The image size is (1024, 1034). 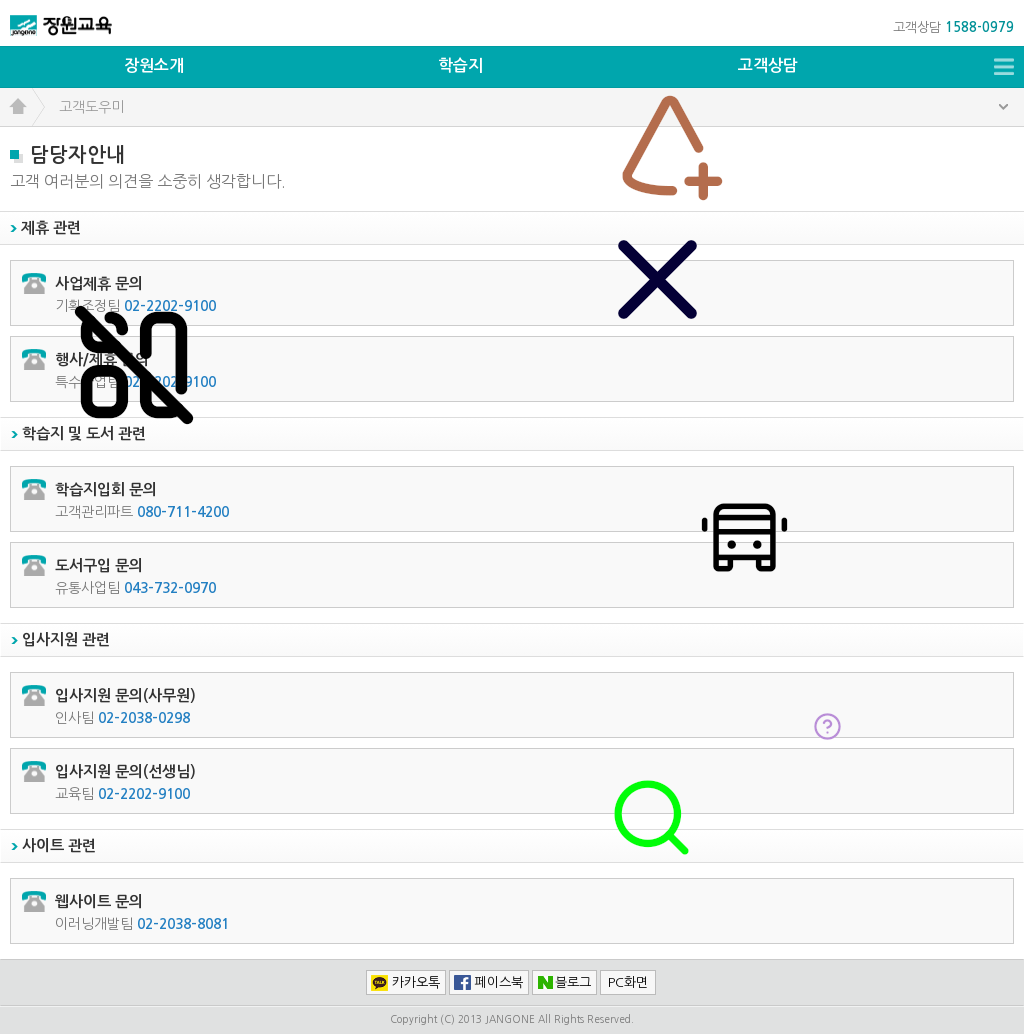 I want to click on close a window or dialog, so click(x=657, y=279).